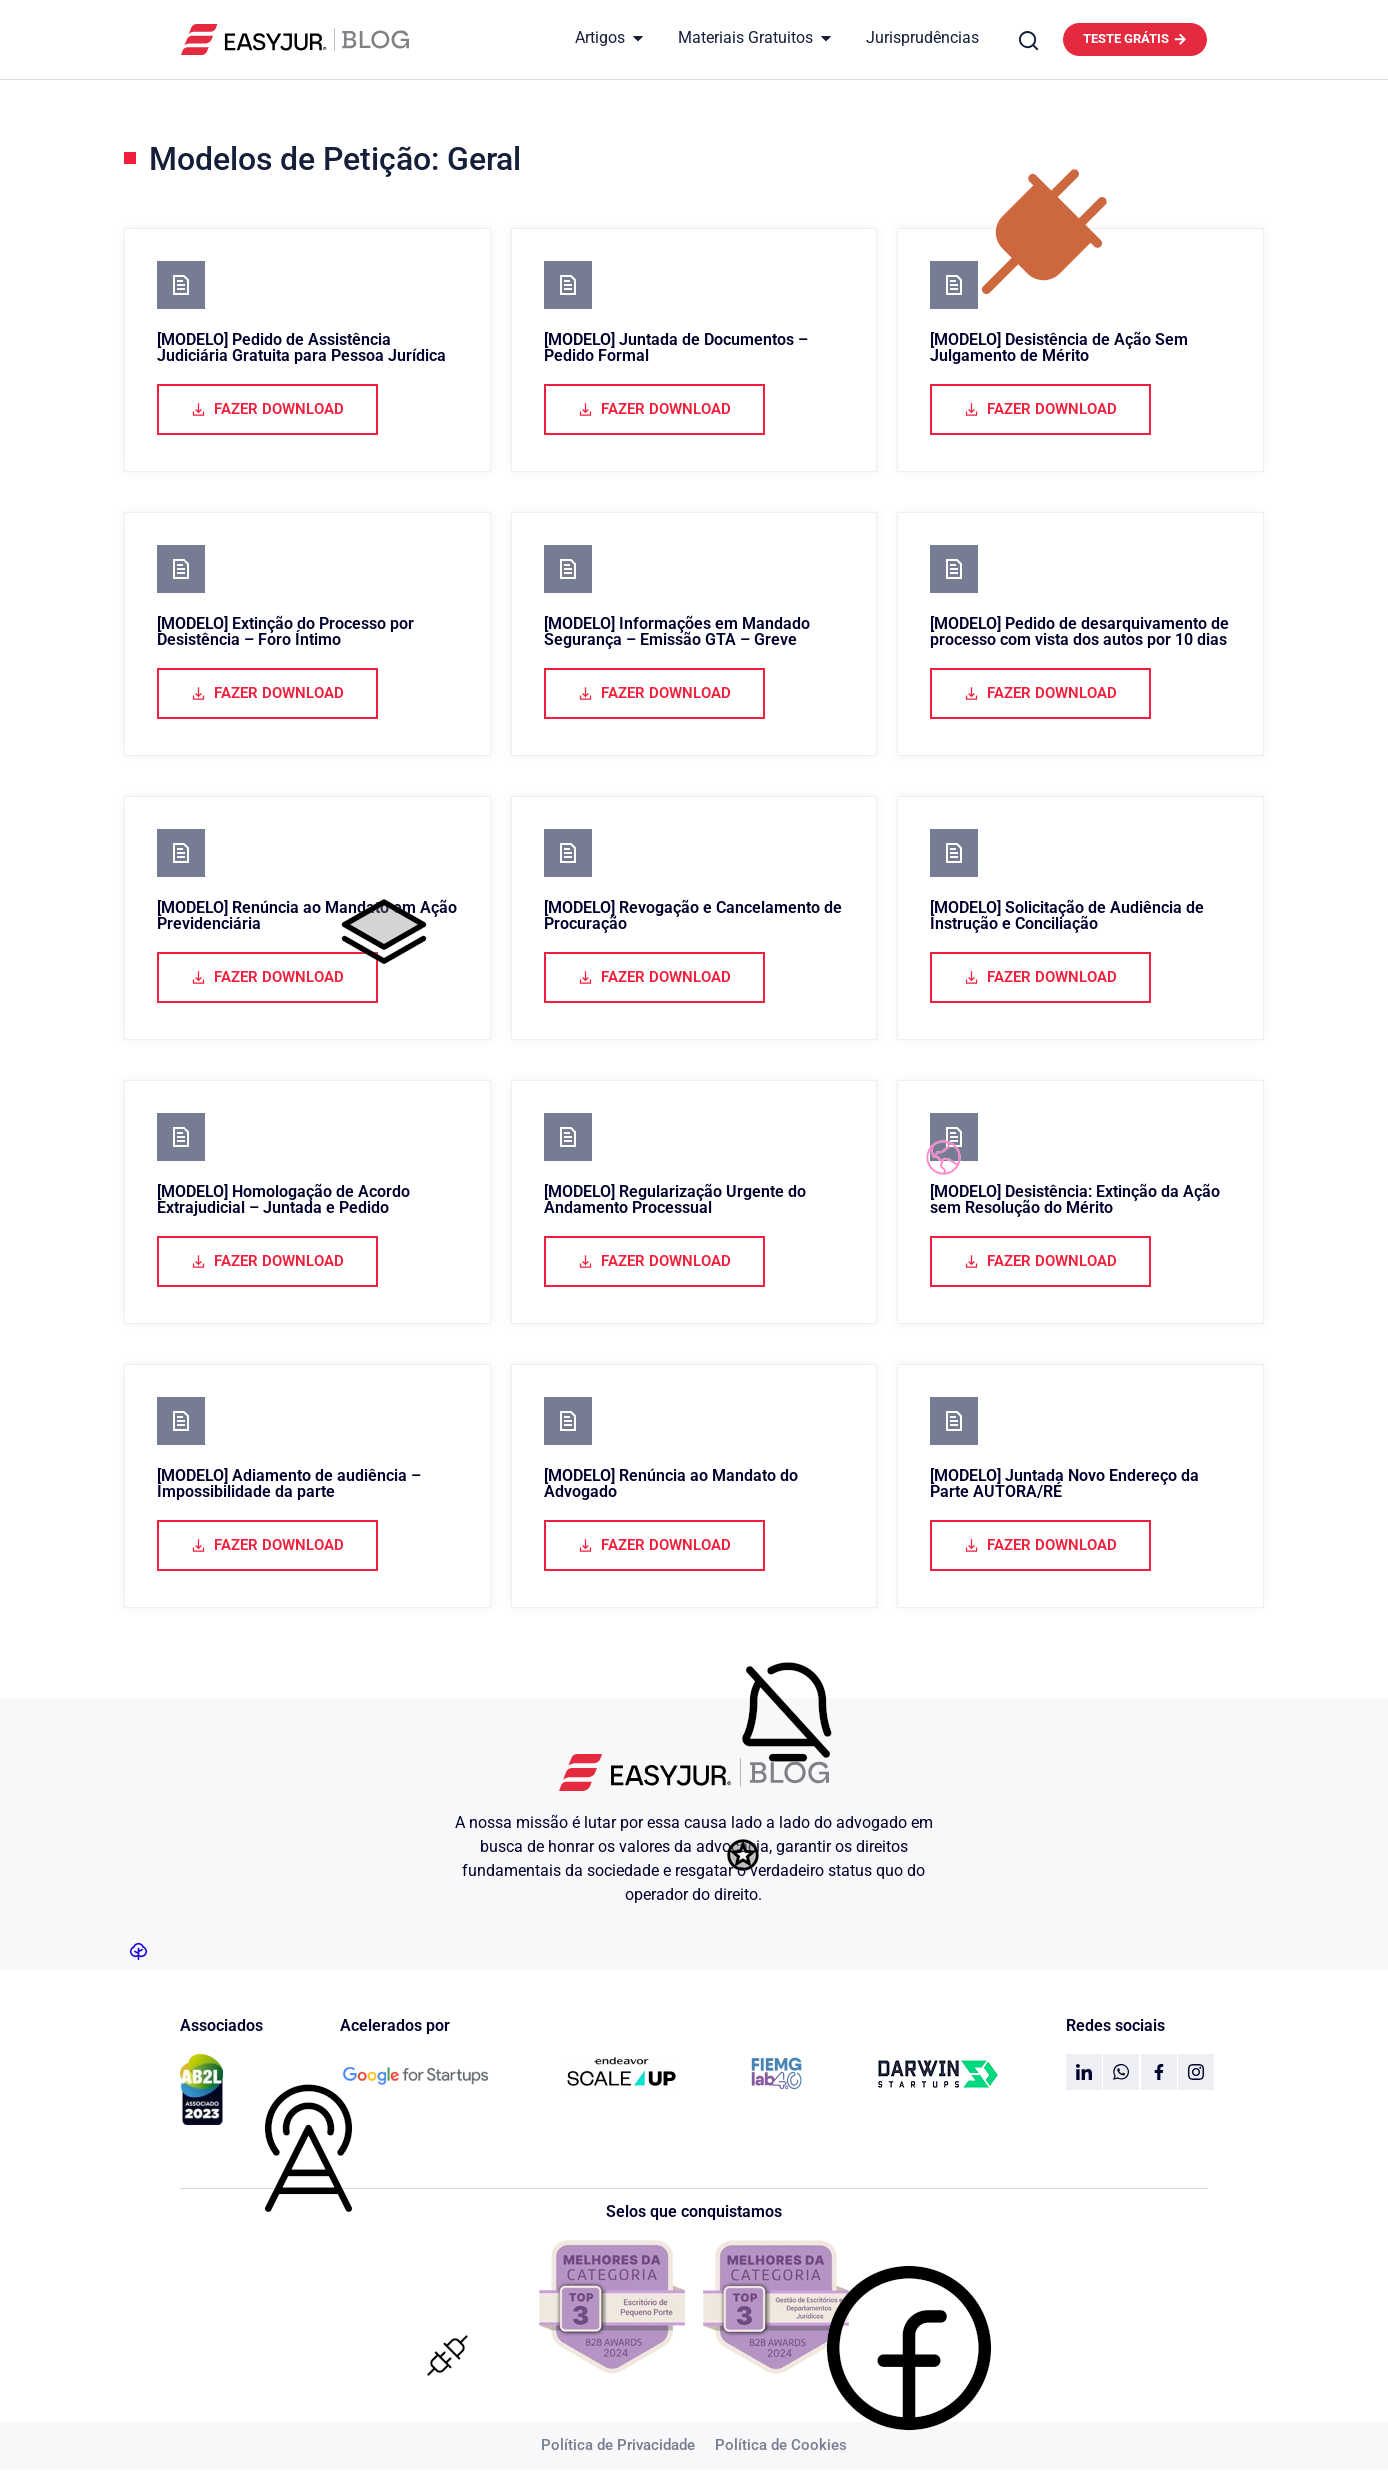  Describe the element at coordinates (909, 2348) in the screenshot. I see `link to Facebook profile or page` at that location.